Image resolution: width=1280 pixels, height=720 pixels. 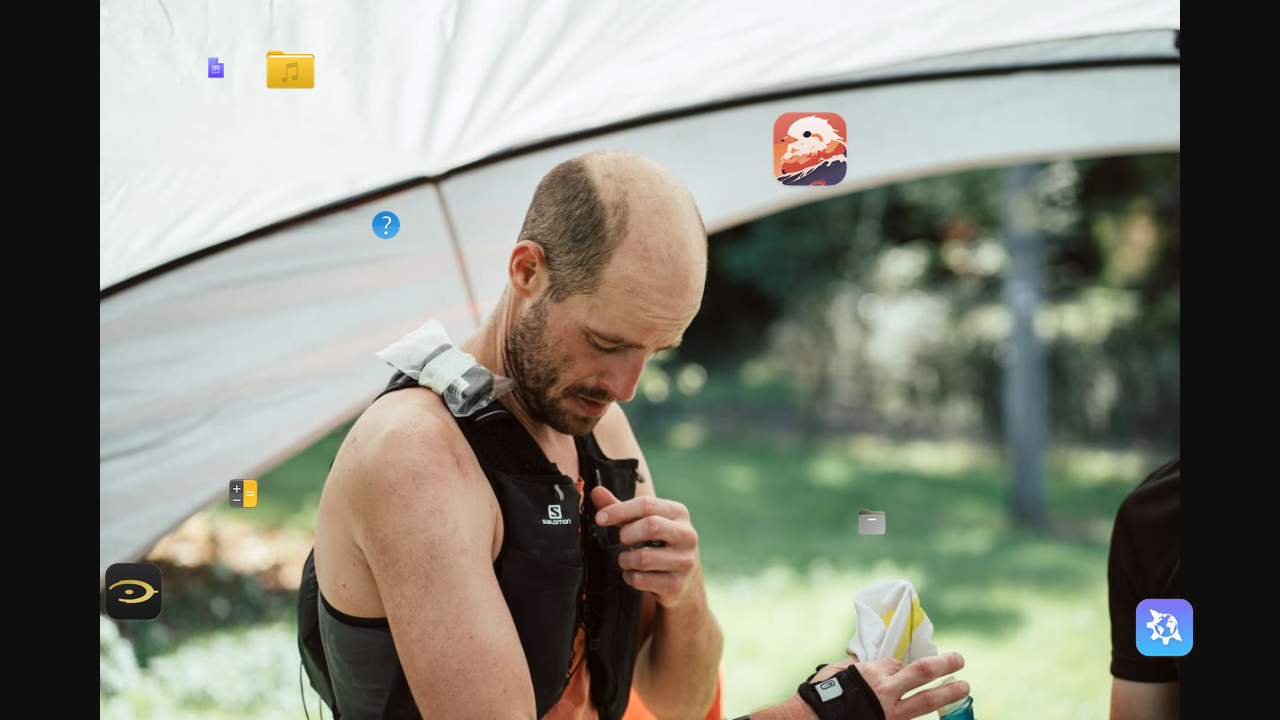 What do you see at coordinates (872, 522) in the screenshot?
I see `open the file manager application` at bounding box center [872, 522].